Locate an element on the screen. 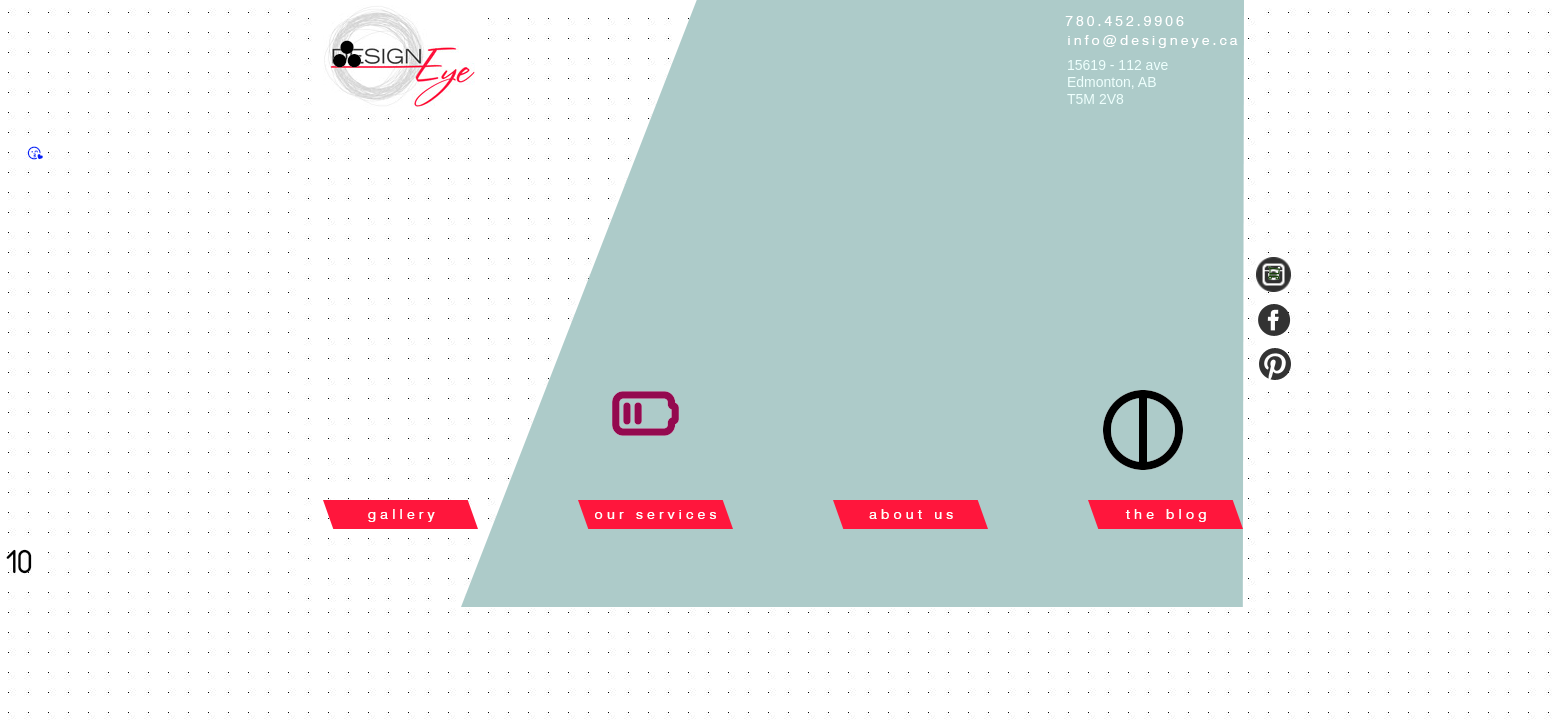 The width and height of the screenshot is (1568, 720). add a kiss or love reaction to a message is located at coordinates (35, 153).